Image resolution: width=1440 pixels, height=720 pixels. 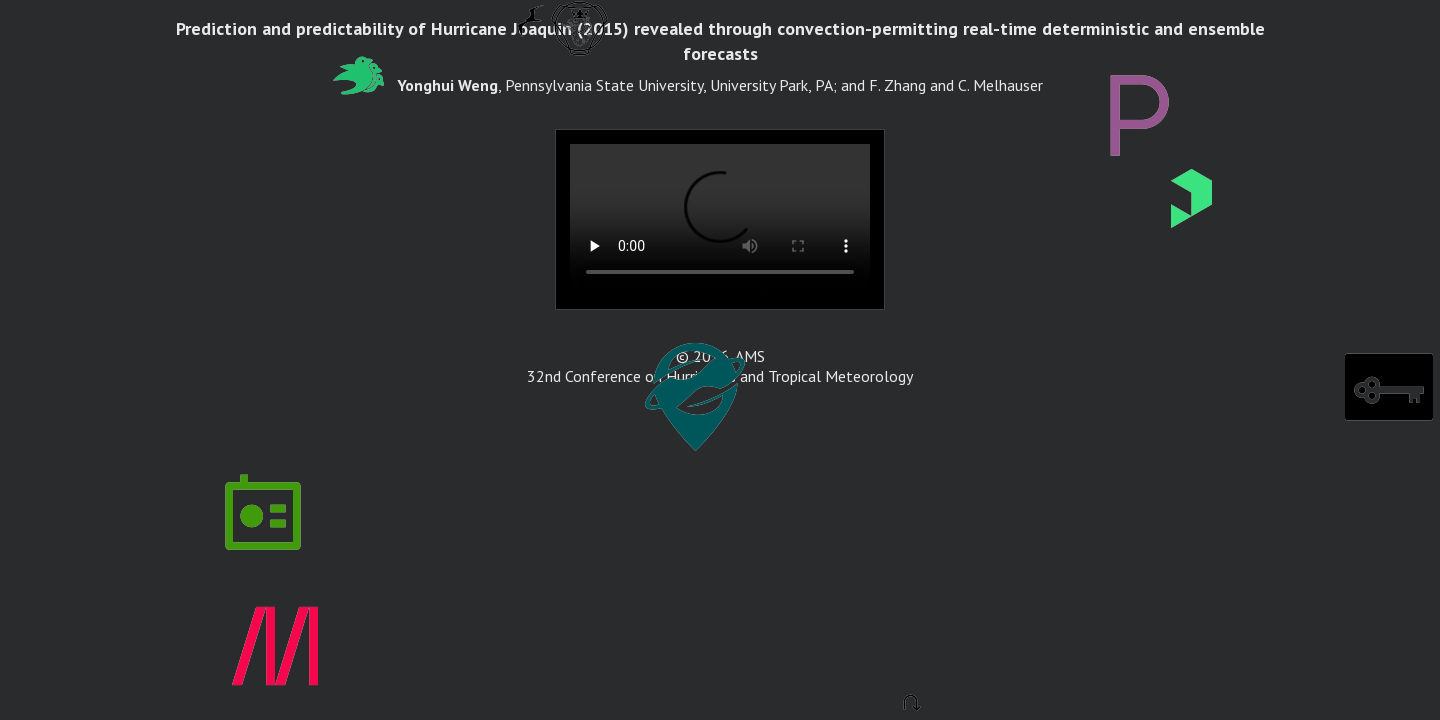 I want to click on go back to the previous screen or step, so click(x=911, y=702).